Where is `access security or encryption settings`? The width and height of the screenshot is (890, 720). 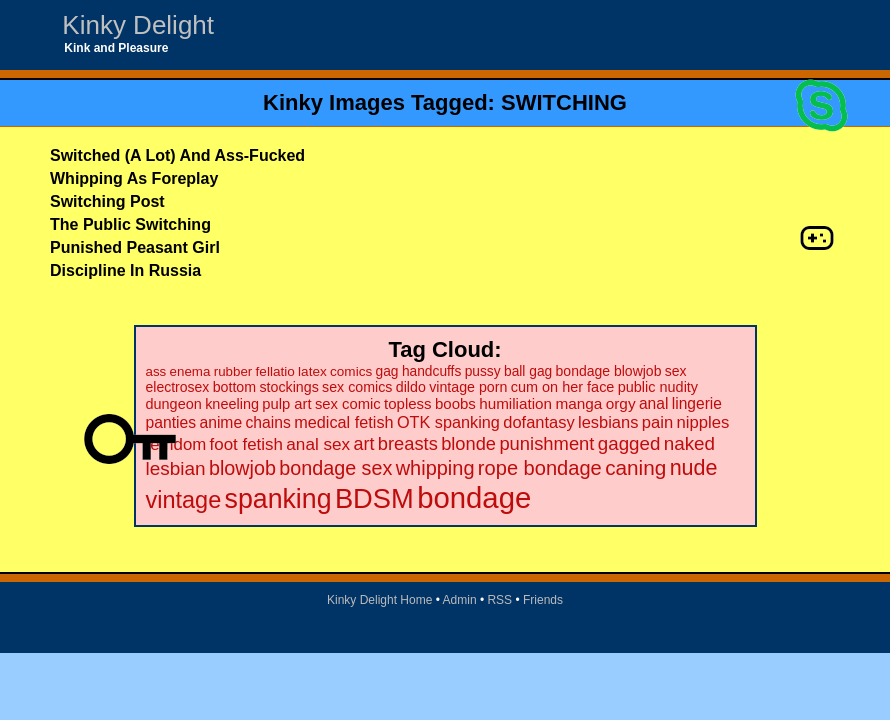 access security or encryption settings is located at coordinates (130, 439).